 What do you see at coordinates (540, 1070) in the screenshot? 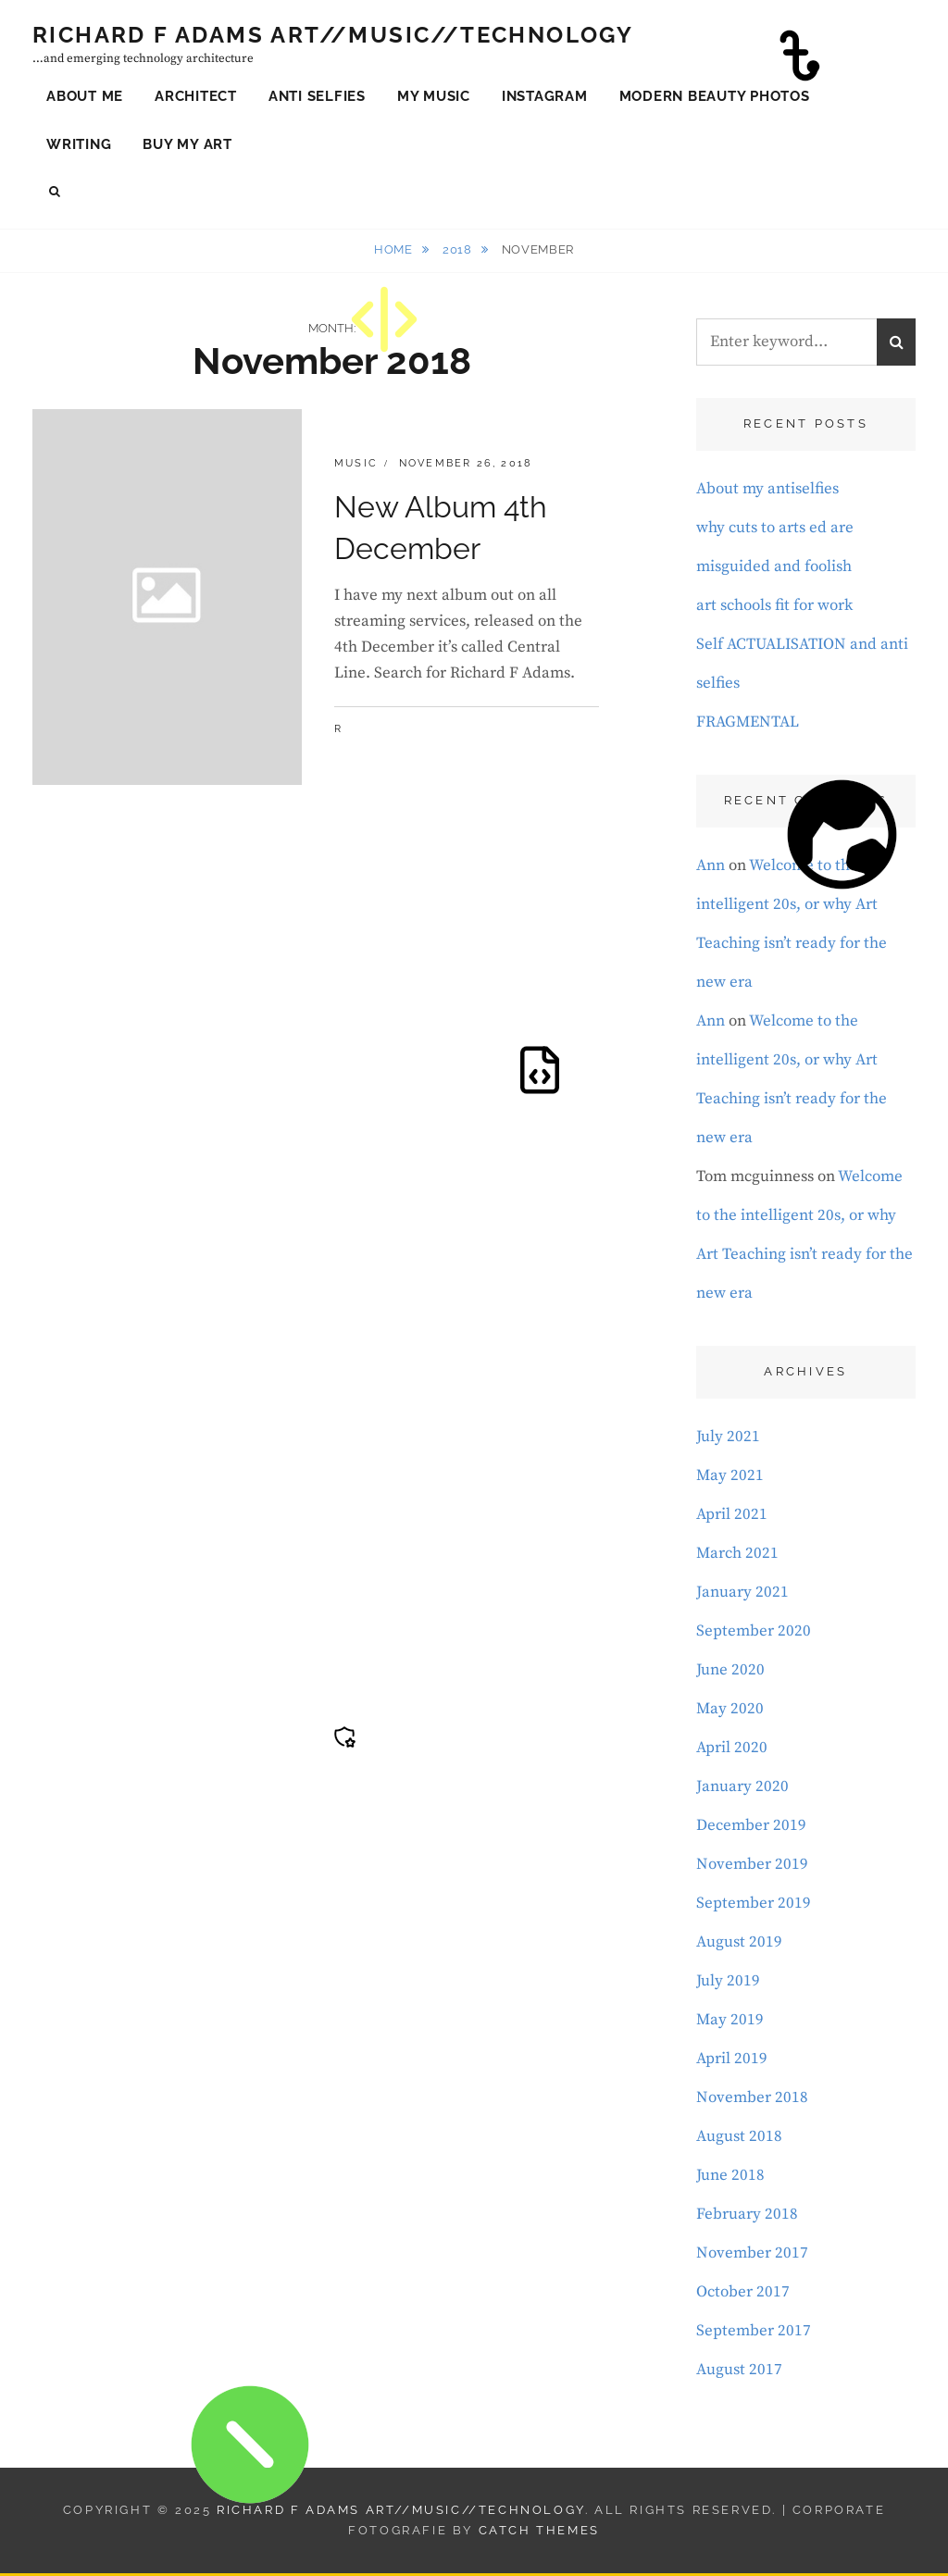
I see `view source code file` at bounding box center [540, 1070].